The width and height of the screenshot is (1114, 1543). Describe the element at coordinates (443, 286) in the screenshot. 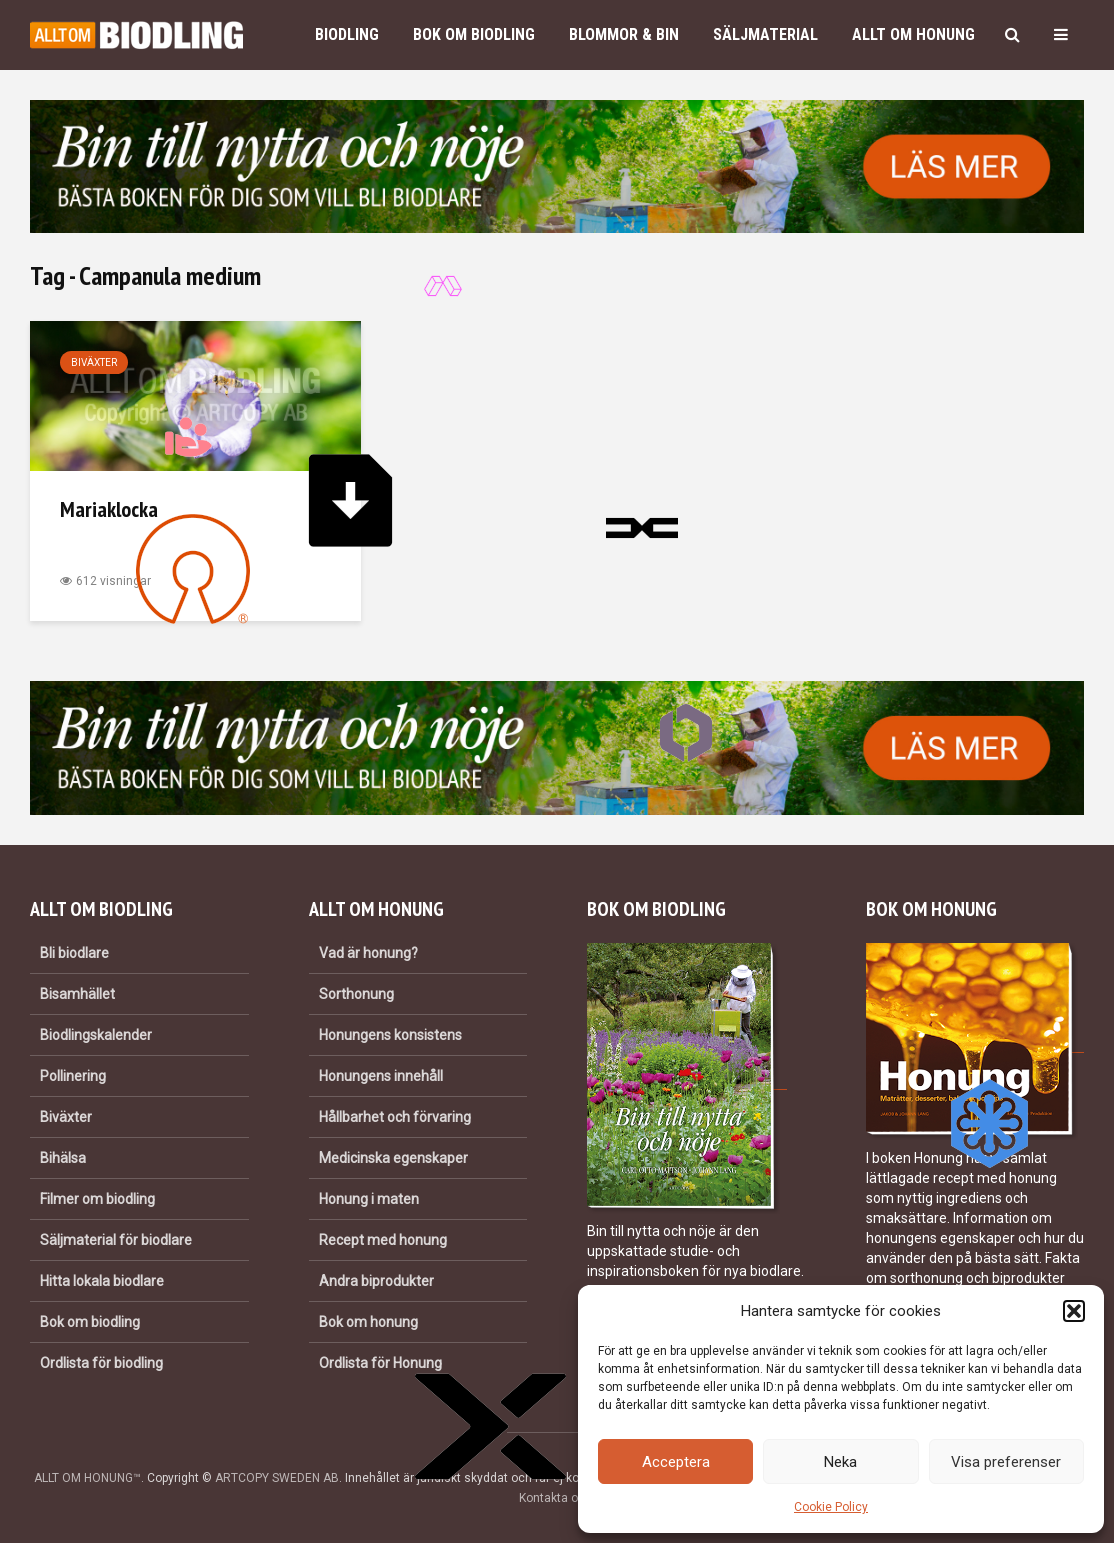

I see `Modal cloud platform logo` at that location.